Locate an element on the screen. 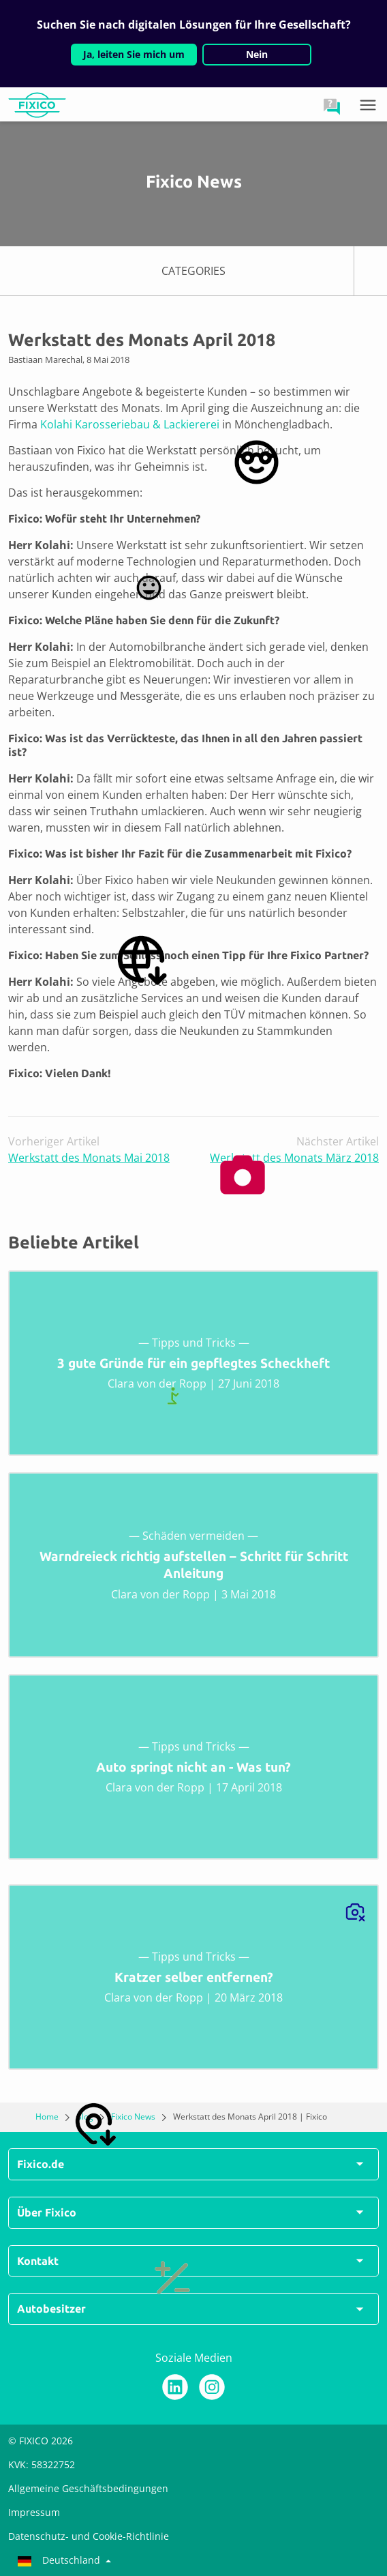 This screenshot has height=2576, width=387. select nerd or geeky mood/reaction is located at coordinates (256, 462).